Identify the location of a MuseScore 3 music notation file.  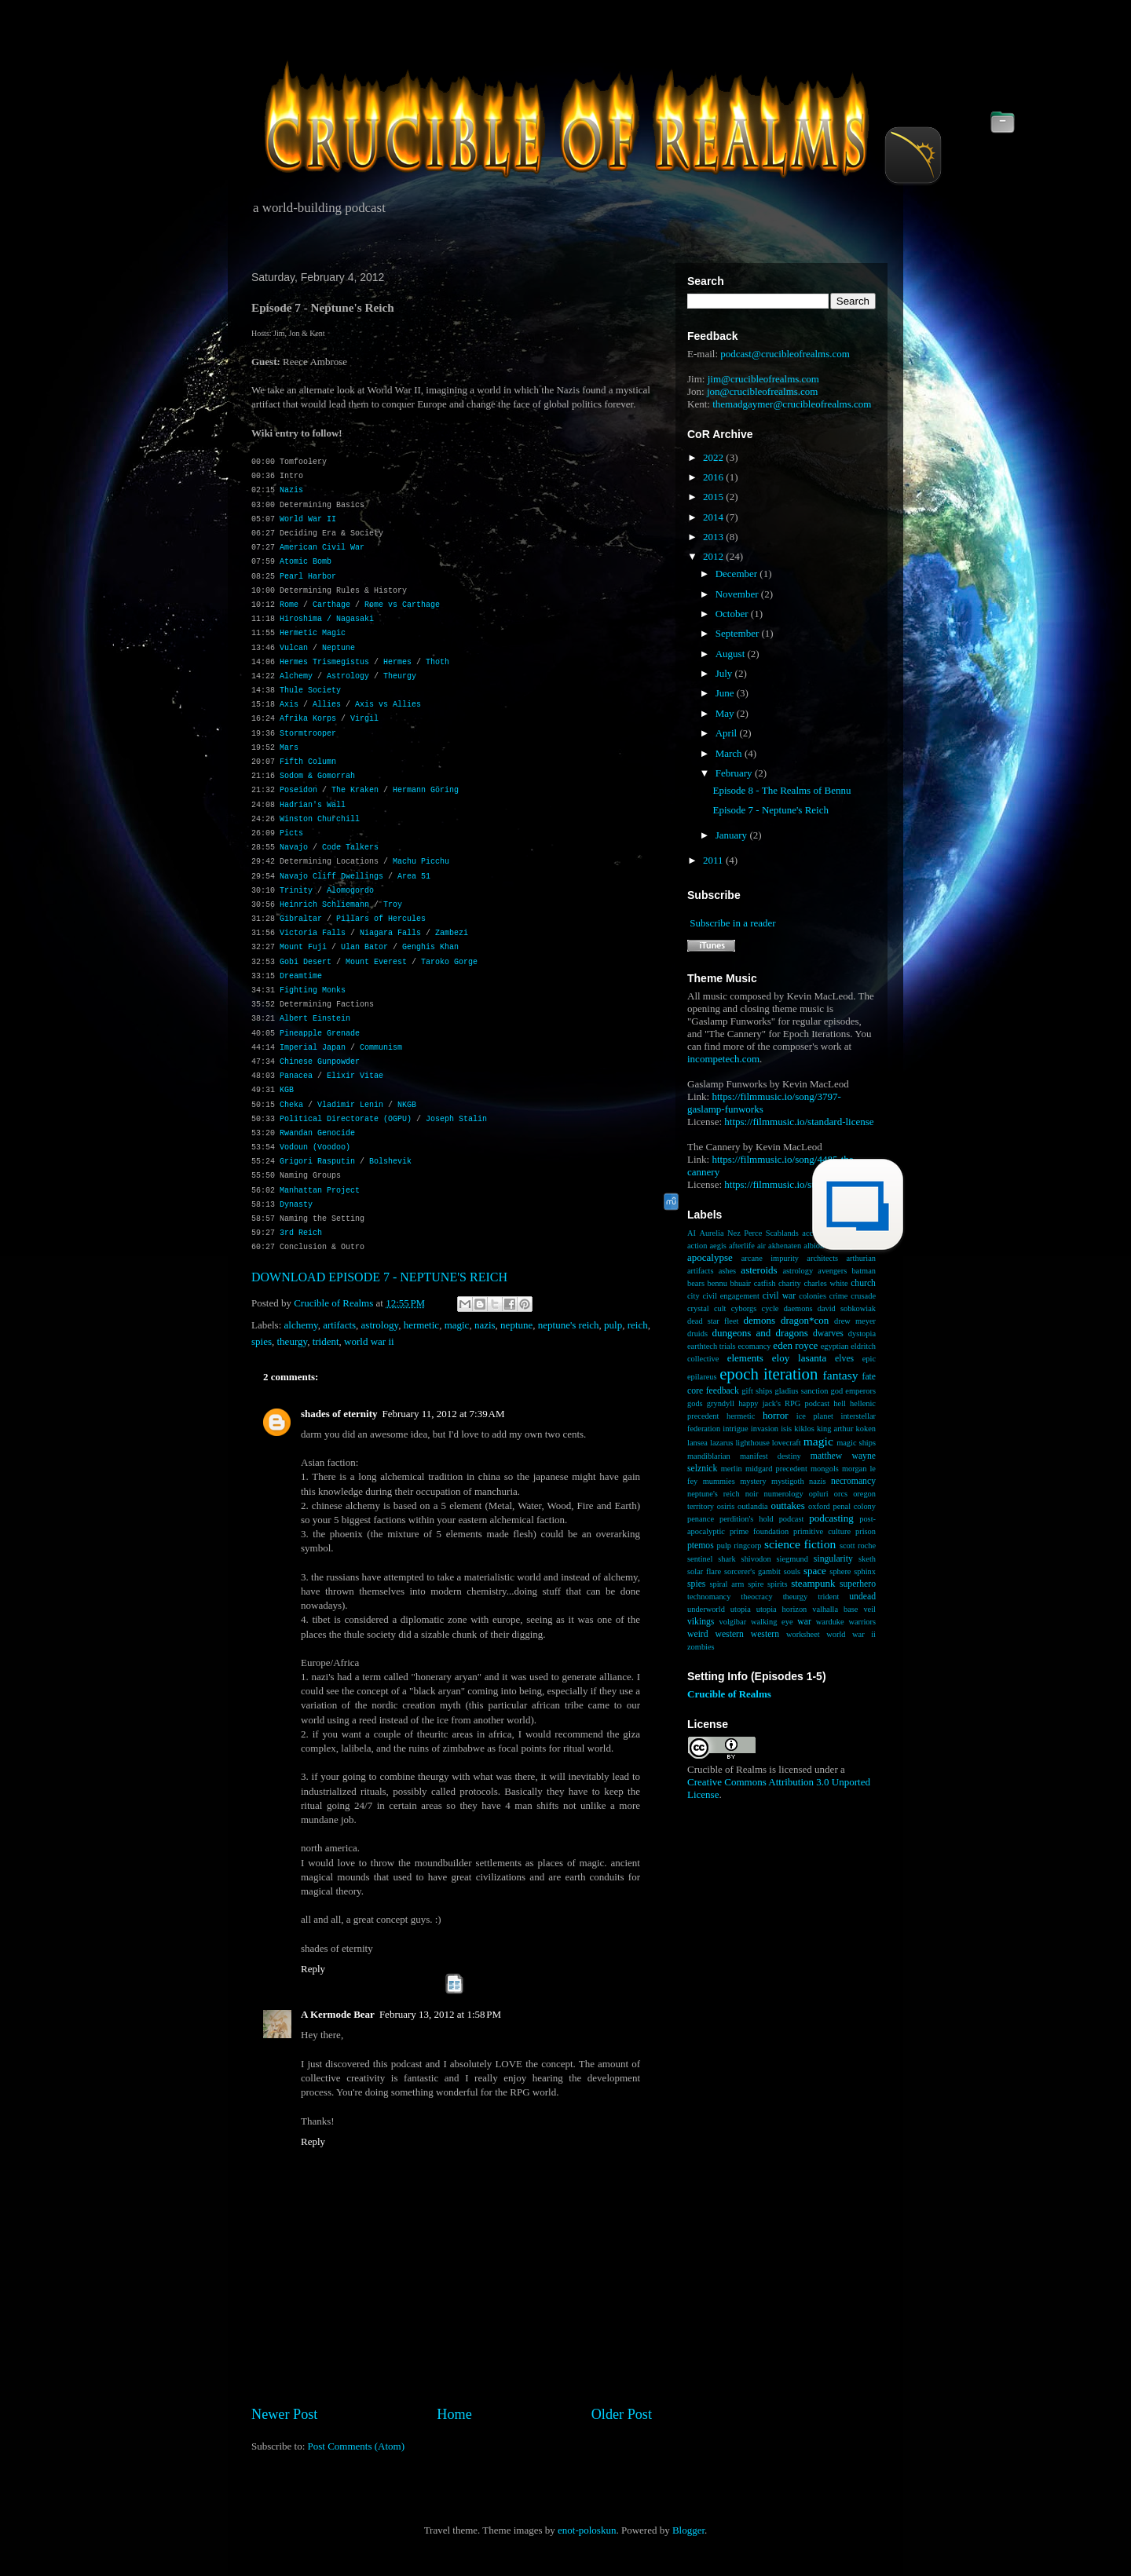
(671, 1201).